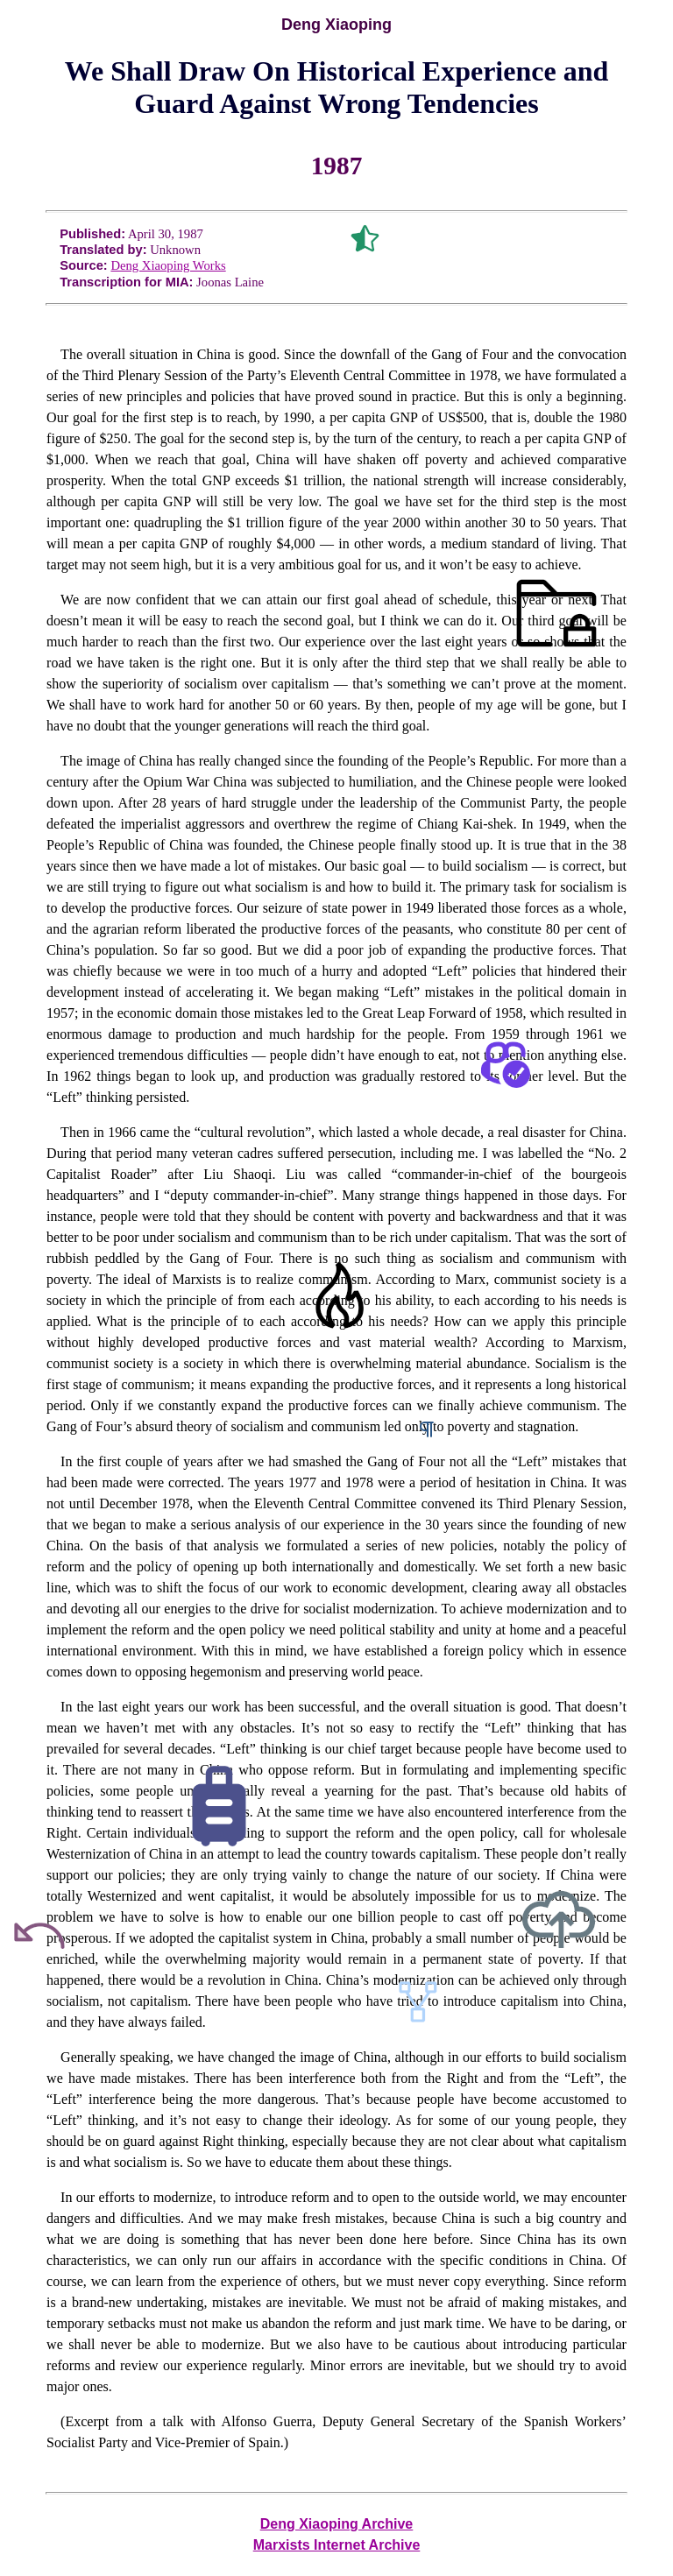  I want to click on view parent classes or supertypes in code hierarchy, so click(419, 2001).